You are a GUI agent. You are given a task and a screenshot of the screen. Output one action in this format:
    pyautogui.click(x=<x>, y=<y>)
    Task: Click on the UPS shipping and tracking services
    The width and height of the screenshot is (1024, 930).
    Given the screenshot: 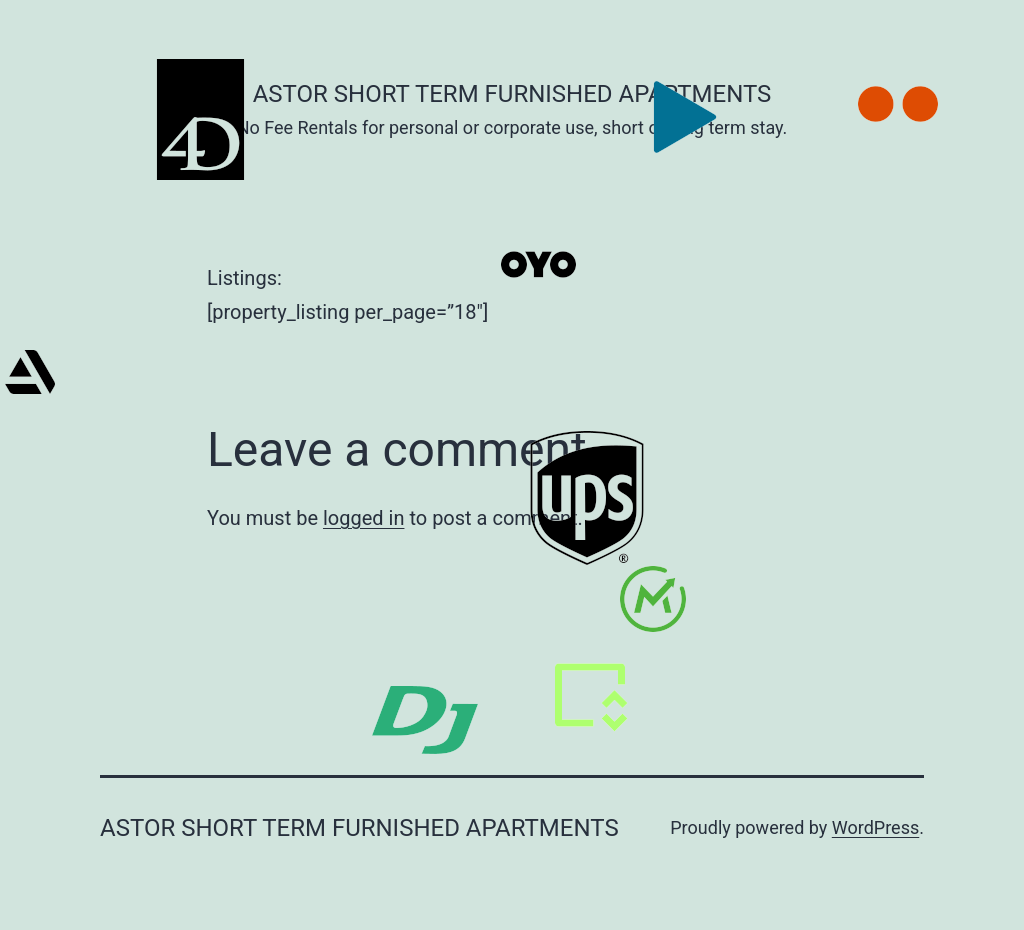 What is the action you would take?
    pyautogui.click(x=587, y=498)
    